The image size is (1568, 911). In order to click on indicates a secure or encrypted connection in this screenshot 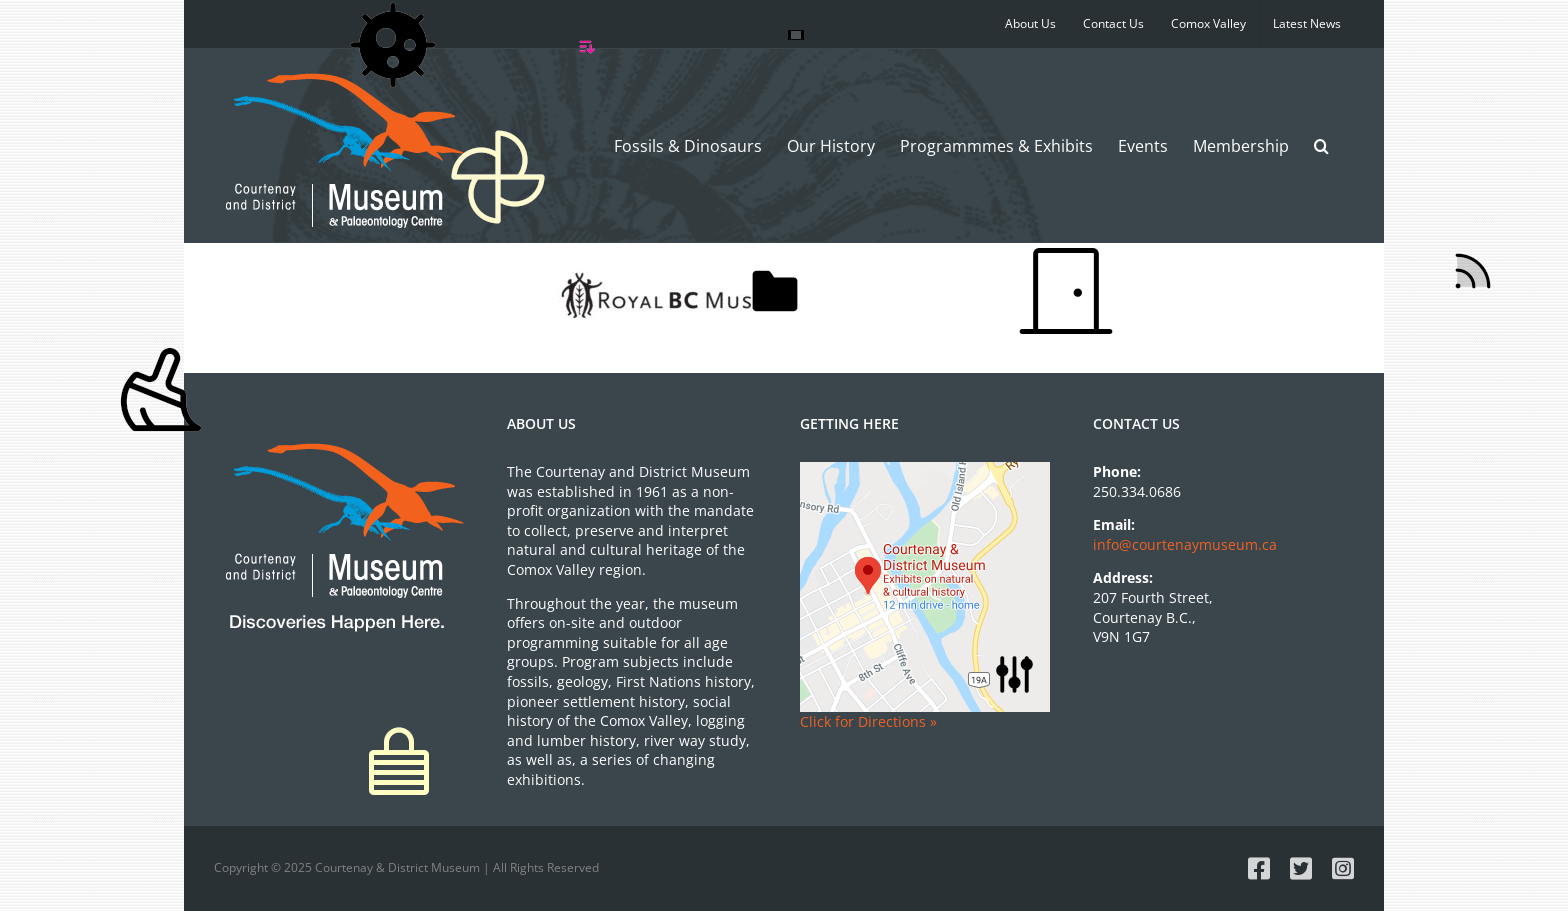, I will do `click(399, 765)`.